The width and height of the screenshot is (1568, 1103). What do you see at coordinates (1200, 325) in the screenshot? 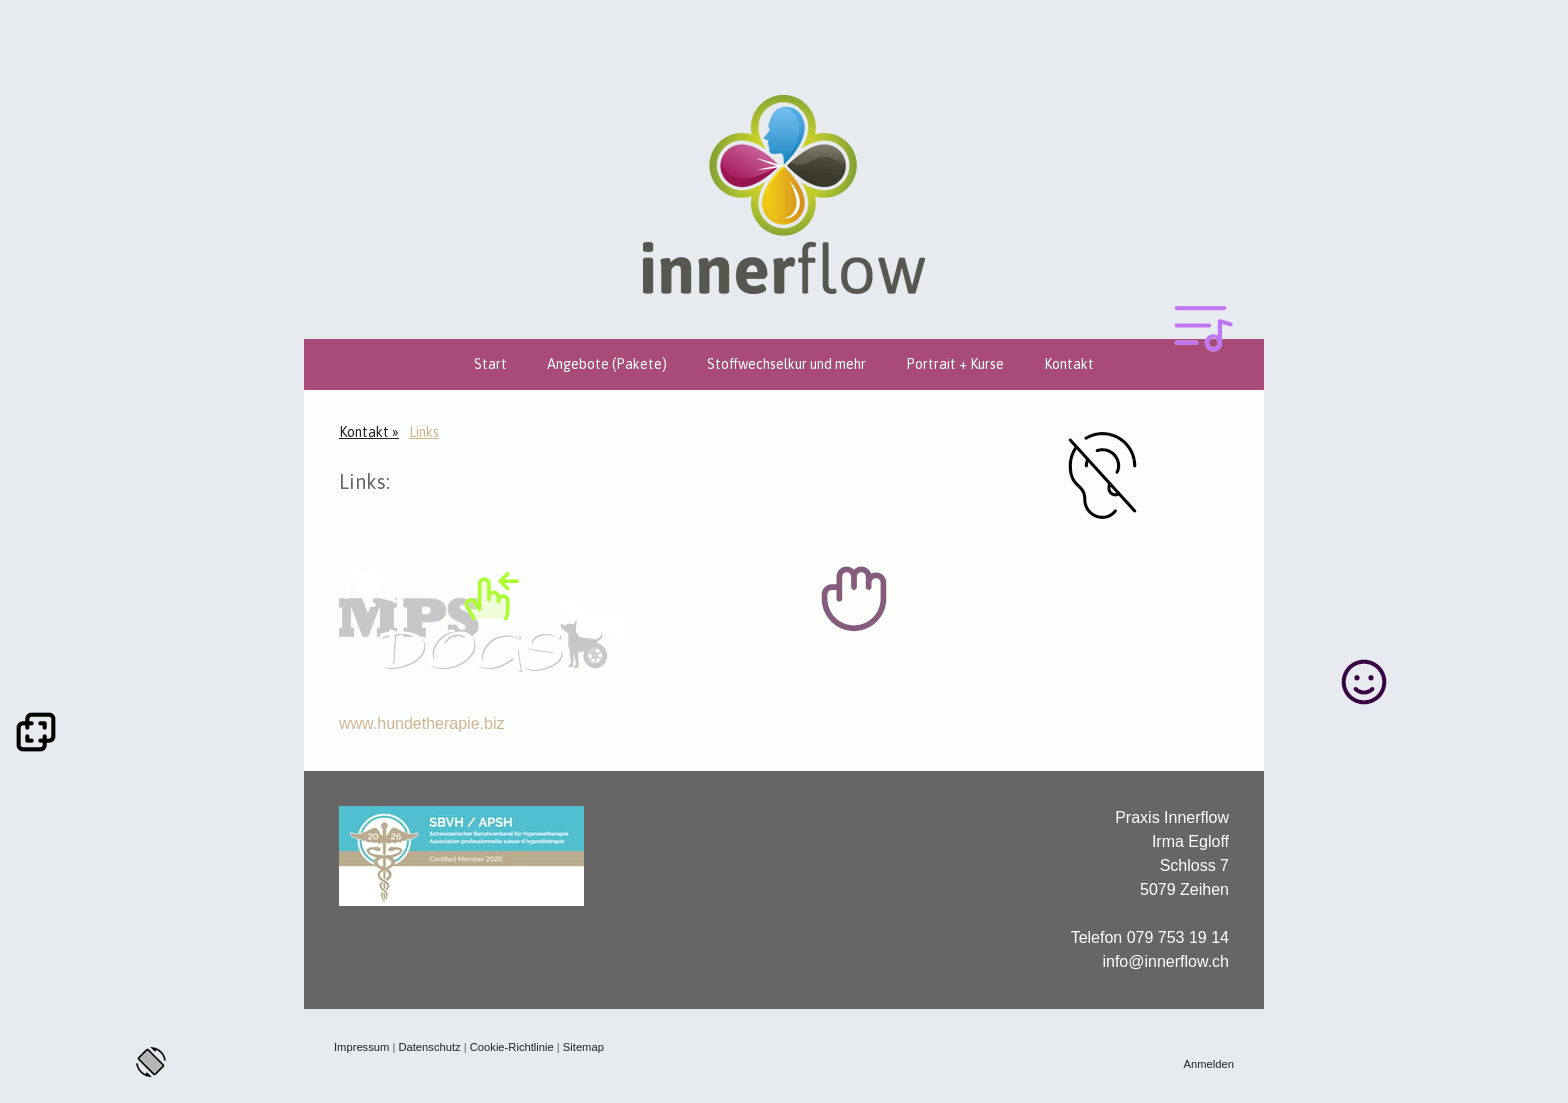
I see `view your music playlist` at bounding box center [1200, 325].